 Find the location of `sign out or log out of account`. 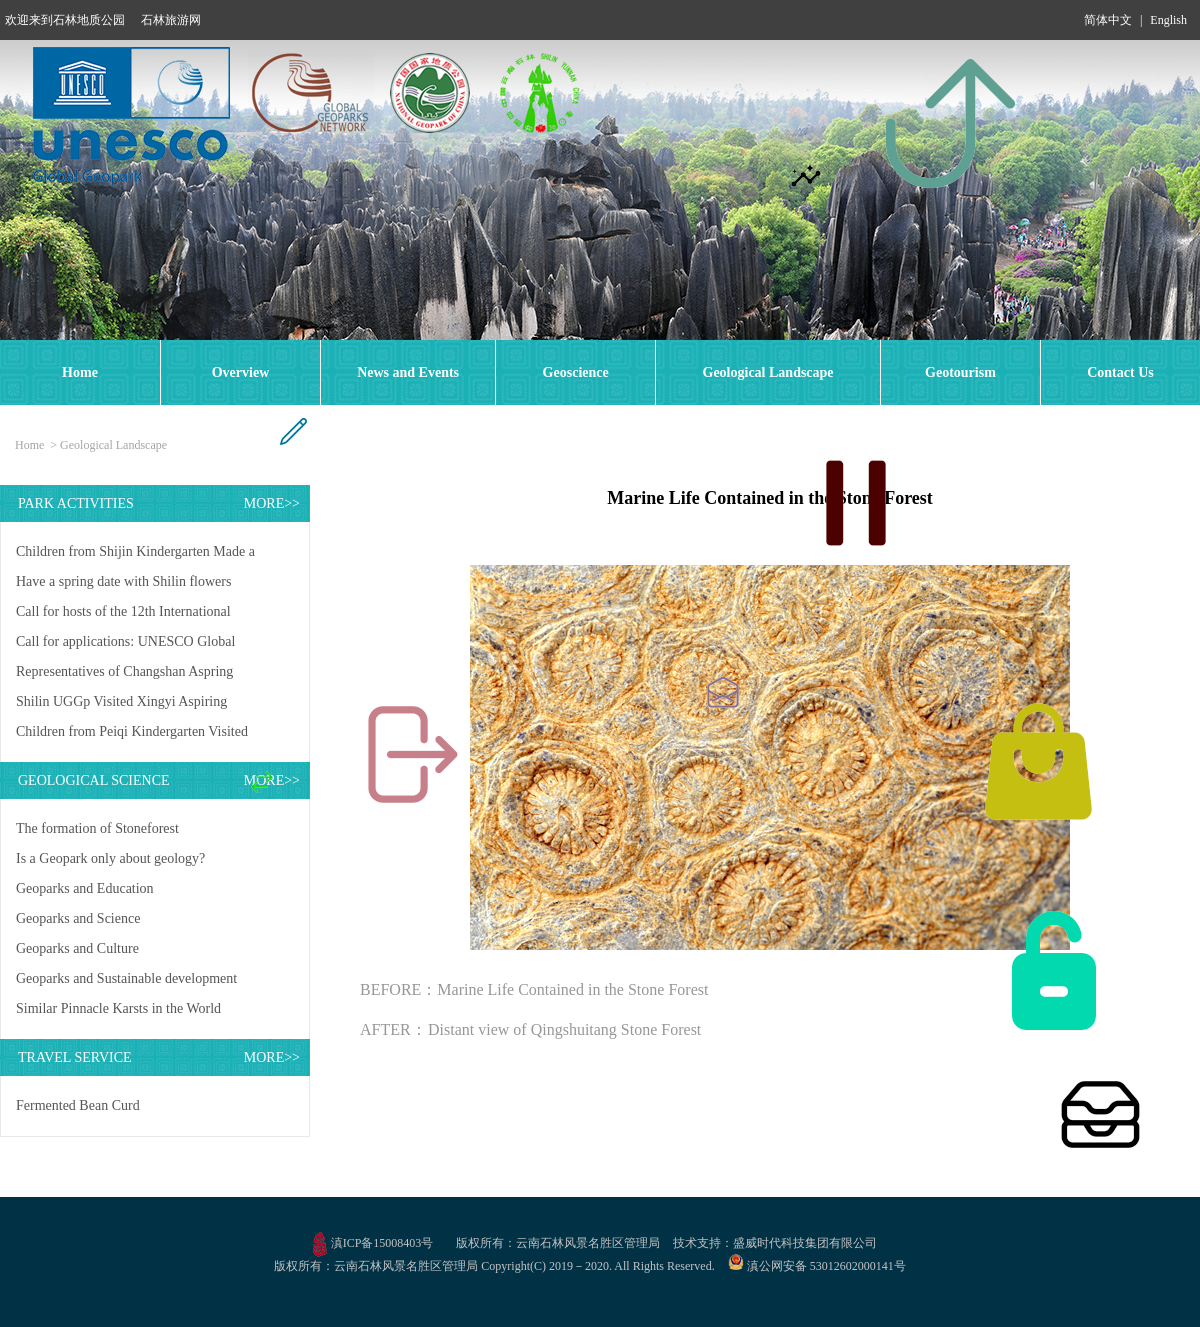

sign out or log out of account is located at coordinates (405, 754).